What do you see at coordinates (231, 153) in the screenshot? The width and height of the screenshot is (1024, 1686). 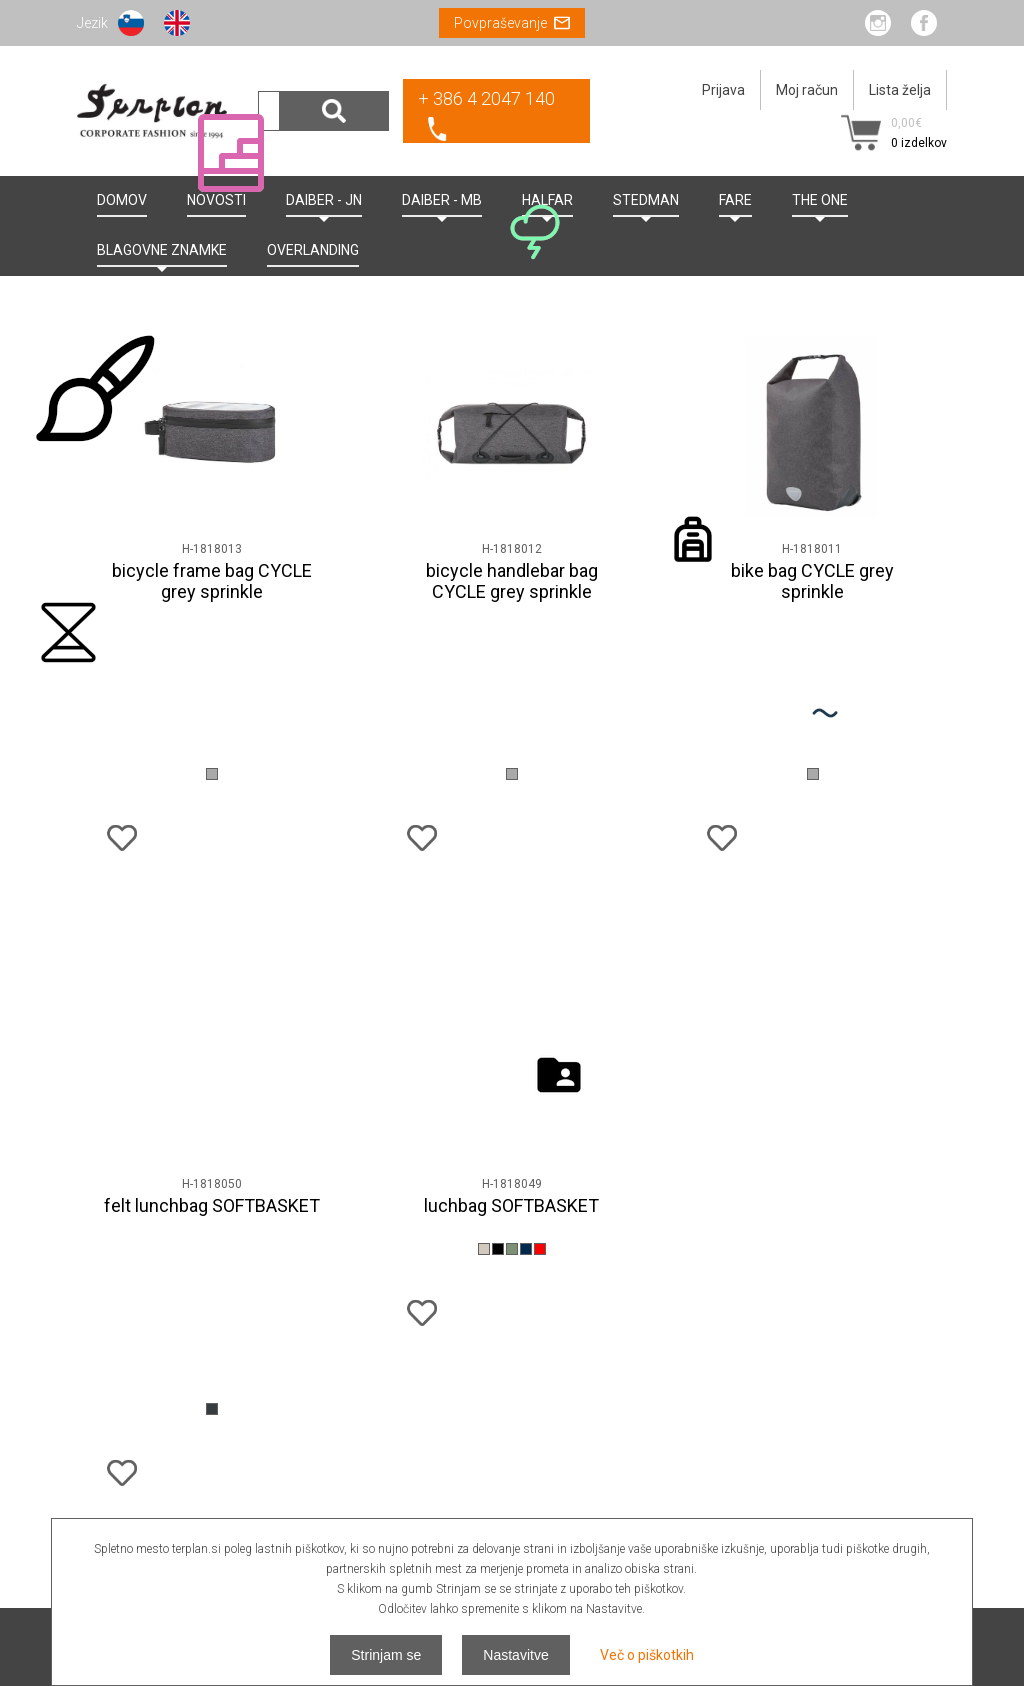 I see `access stairs or stairway directions` at bounding box center [231, 153].